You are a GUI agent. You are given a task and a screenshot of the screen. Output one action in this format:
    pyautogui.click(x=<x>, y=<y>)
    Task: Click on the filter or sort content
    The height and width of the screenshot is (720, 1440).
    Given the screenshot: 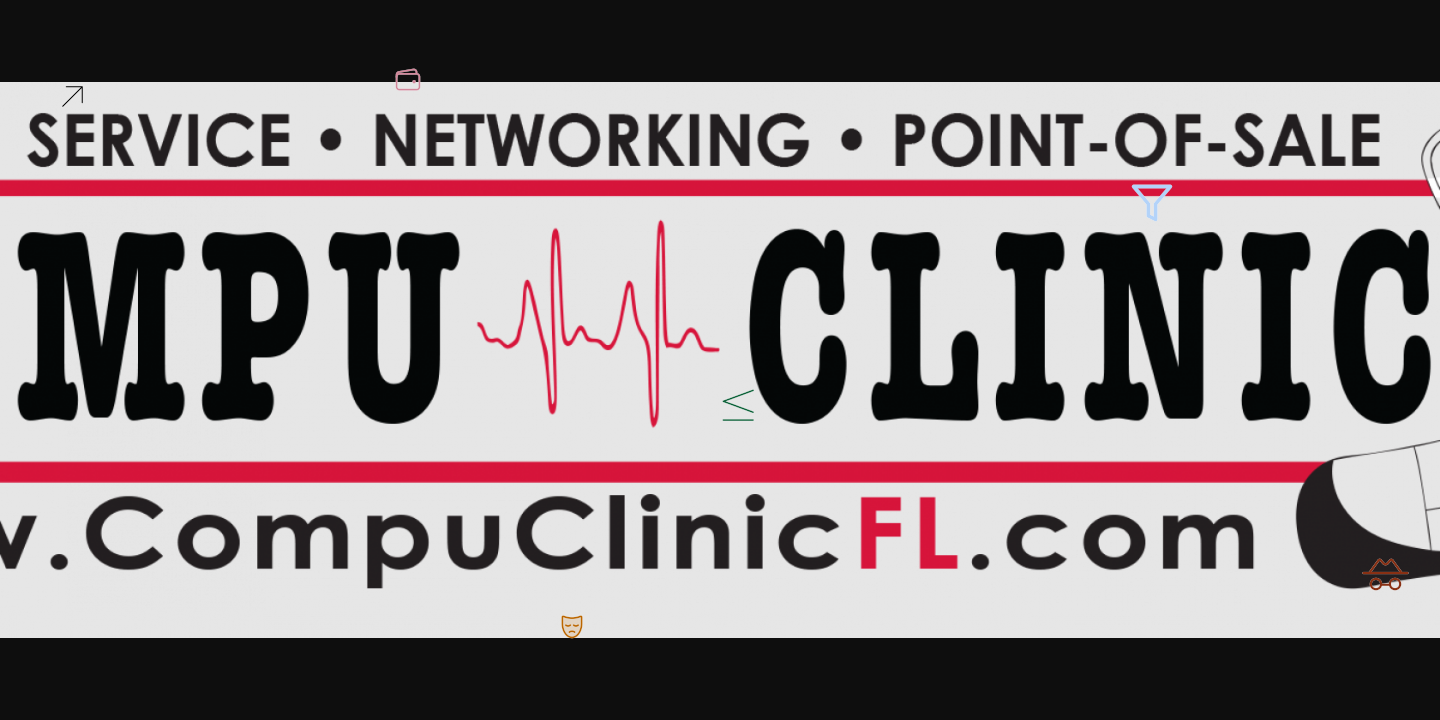 What is the action you would take?
    pyautogui.click(x=1152, y=203)
    